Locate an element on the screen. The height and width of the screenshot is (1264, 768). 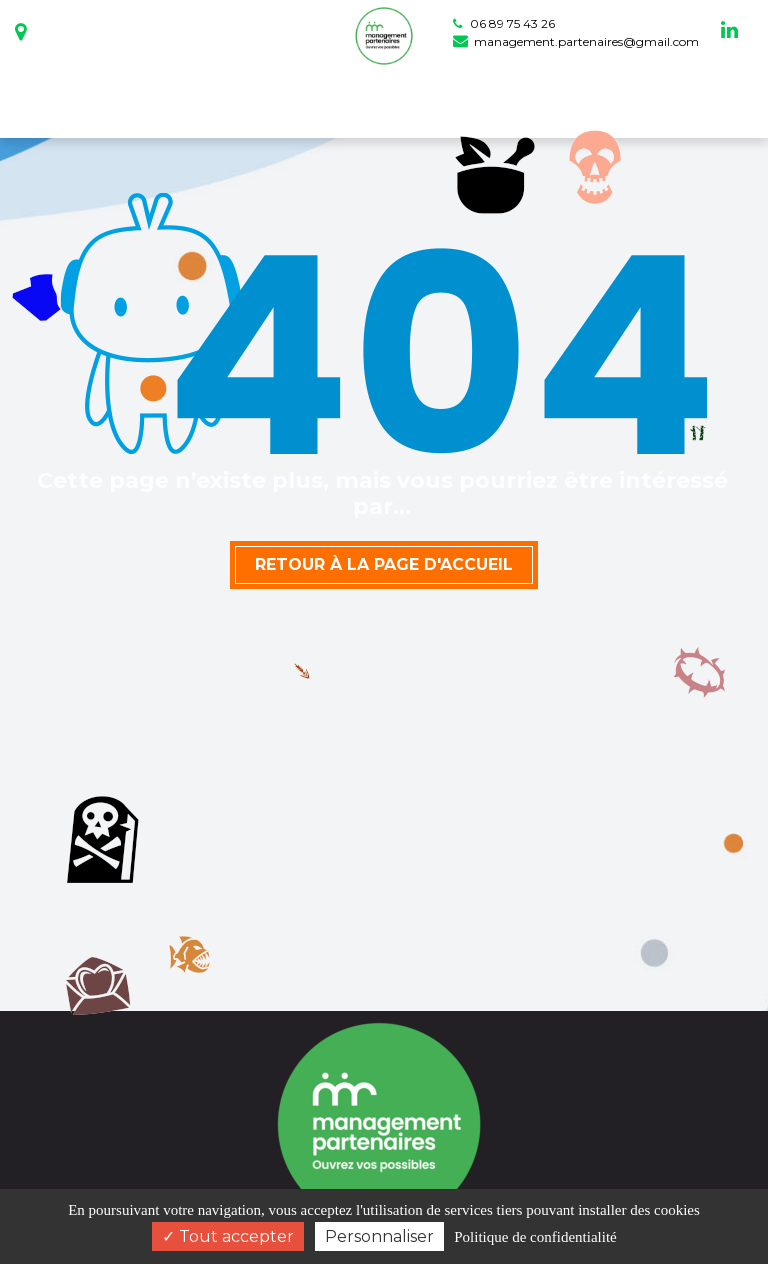
indicates a defeated pirate character or game over state is located at coordinates (100, 840).